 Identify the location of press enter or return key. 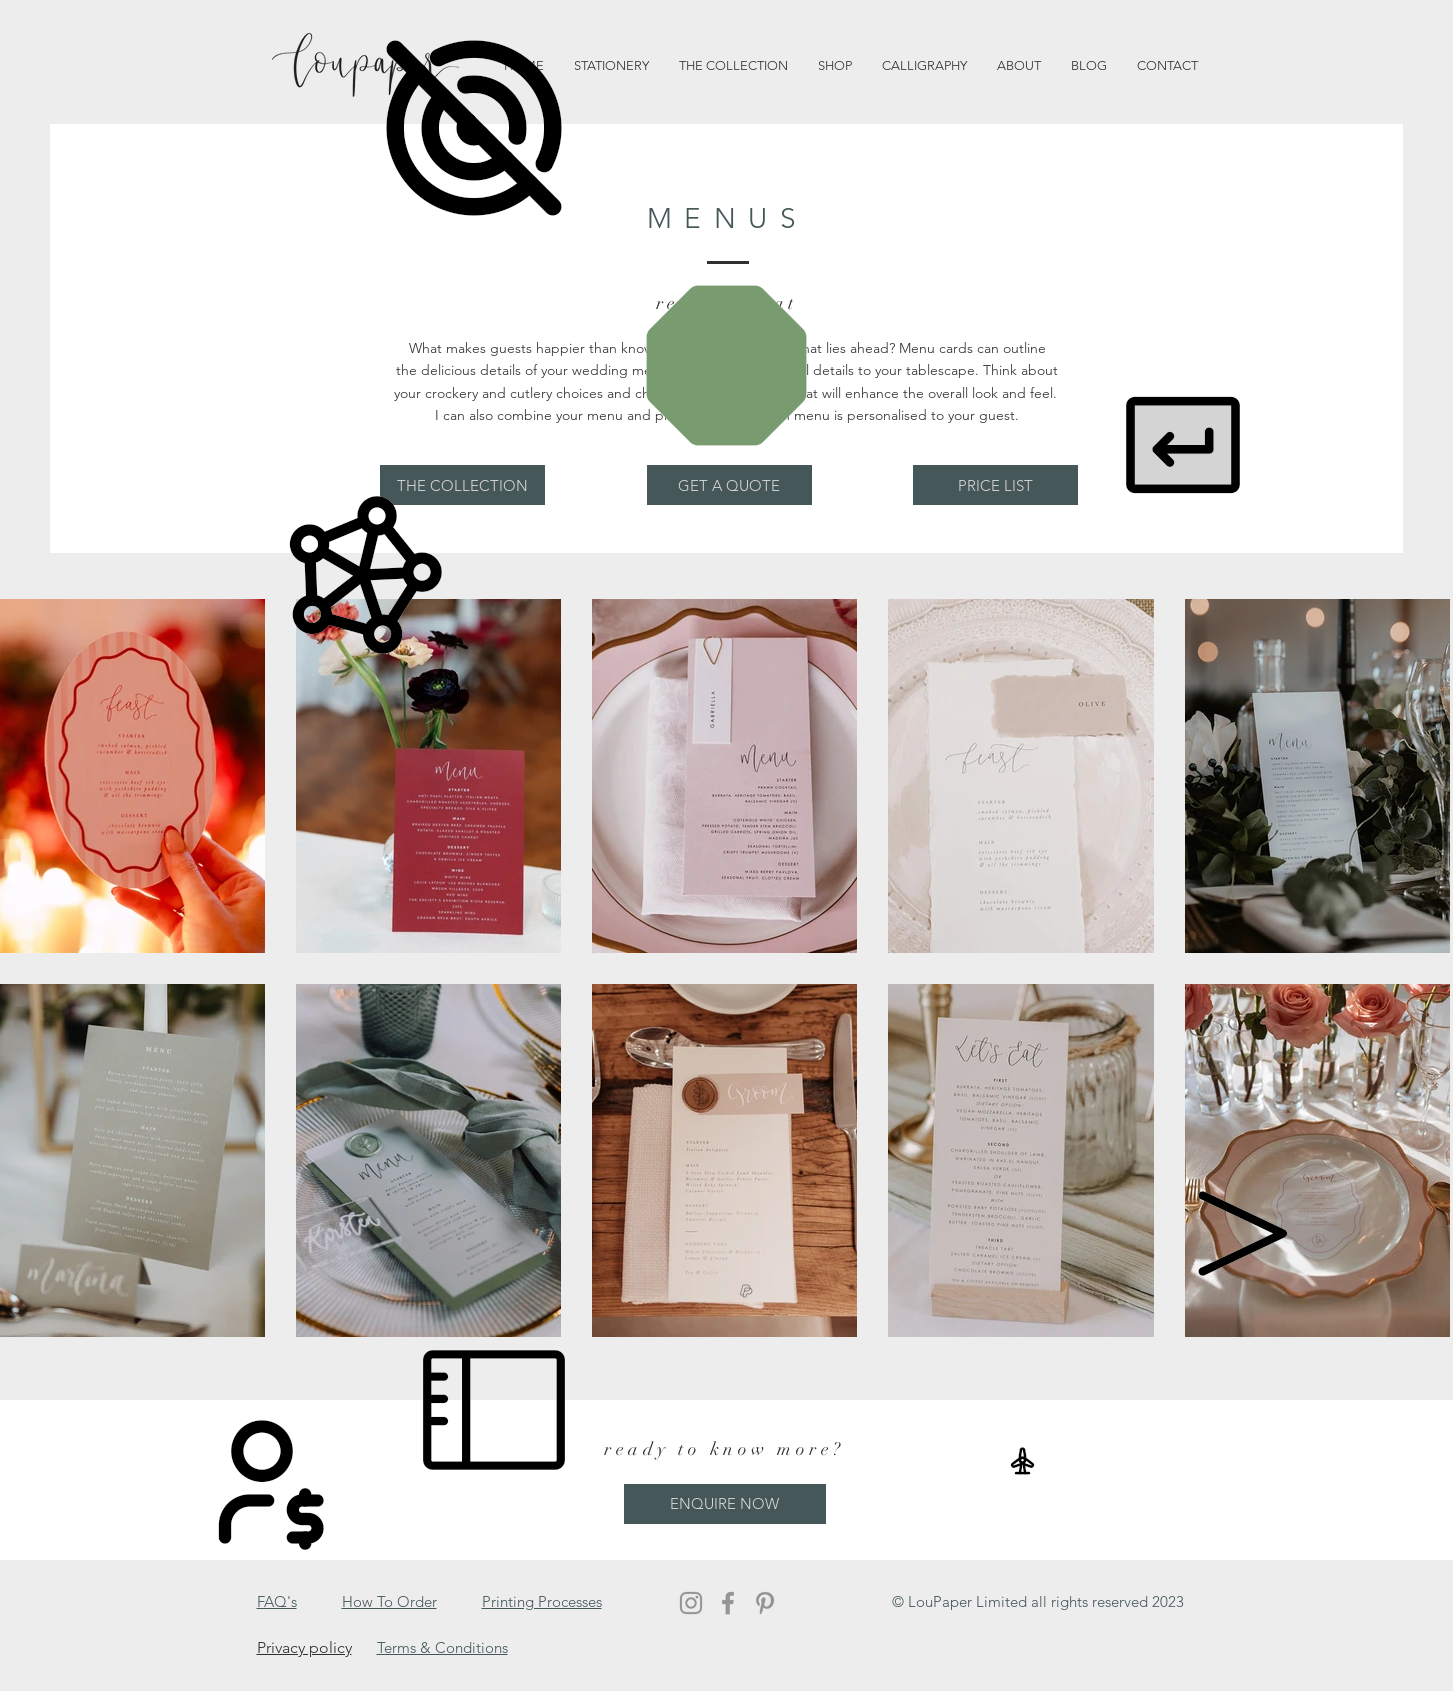
(1183, 445).